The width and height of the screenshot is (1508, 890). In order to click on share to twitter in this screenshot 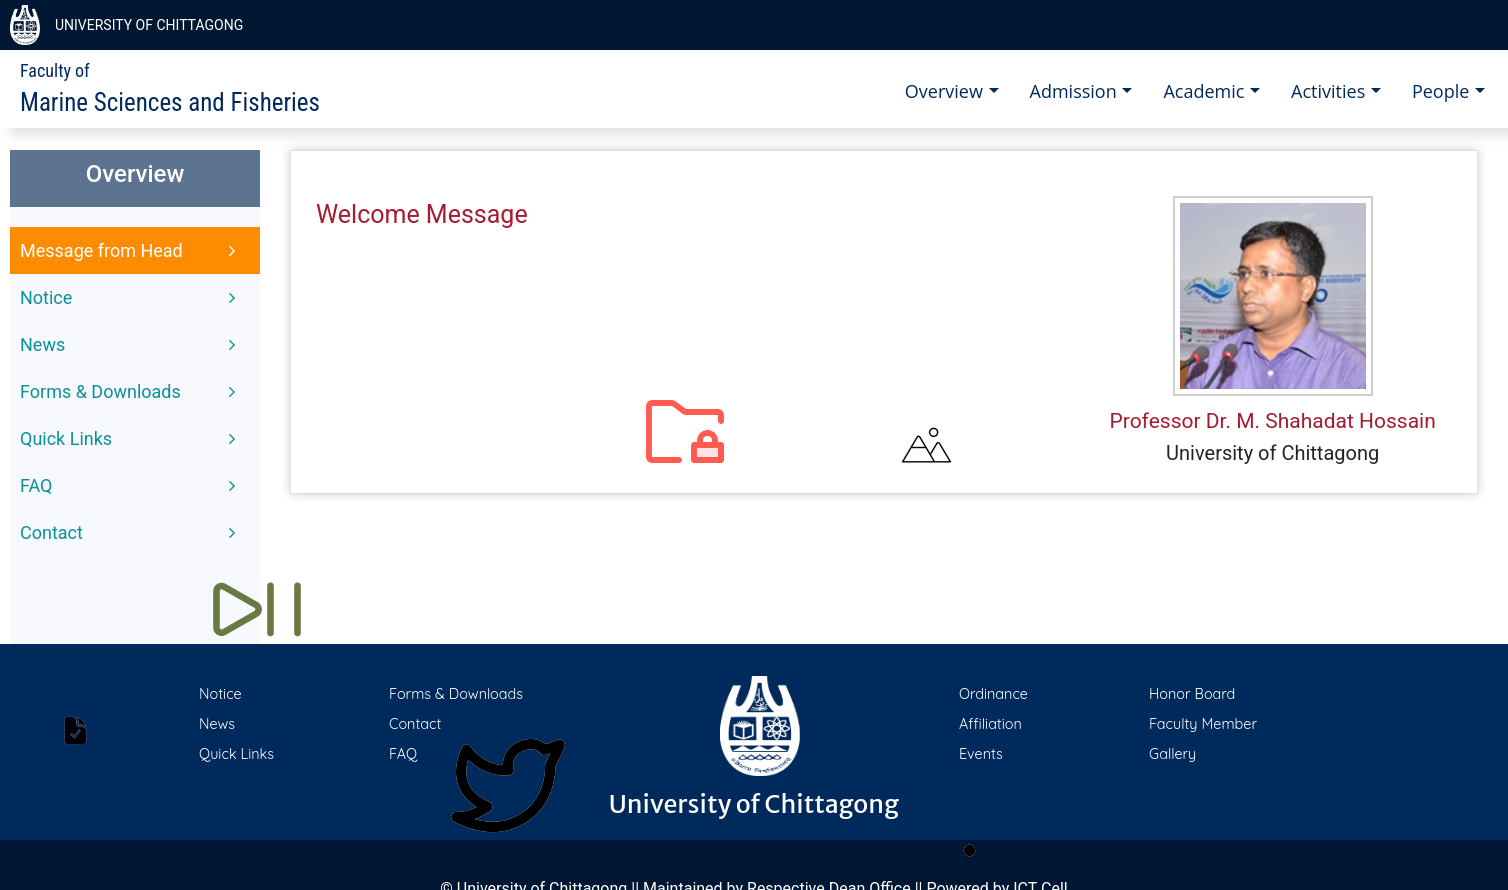, I will do `click(508, 786)`.